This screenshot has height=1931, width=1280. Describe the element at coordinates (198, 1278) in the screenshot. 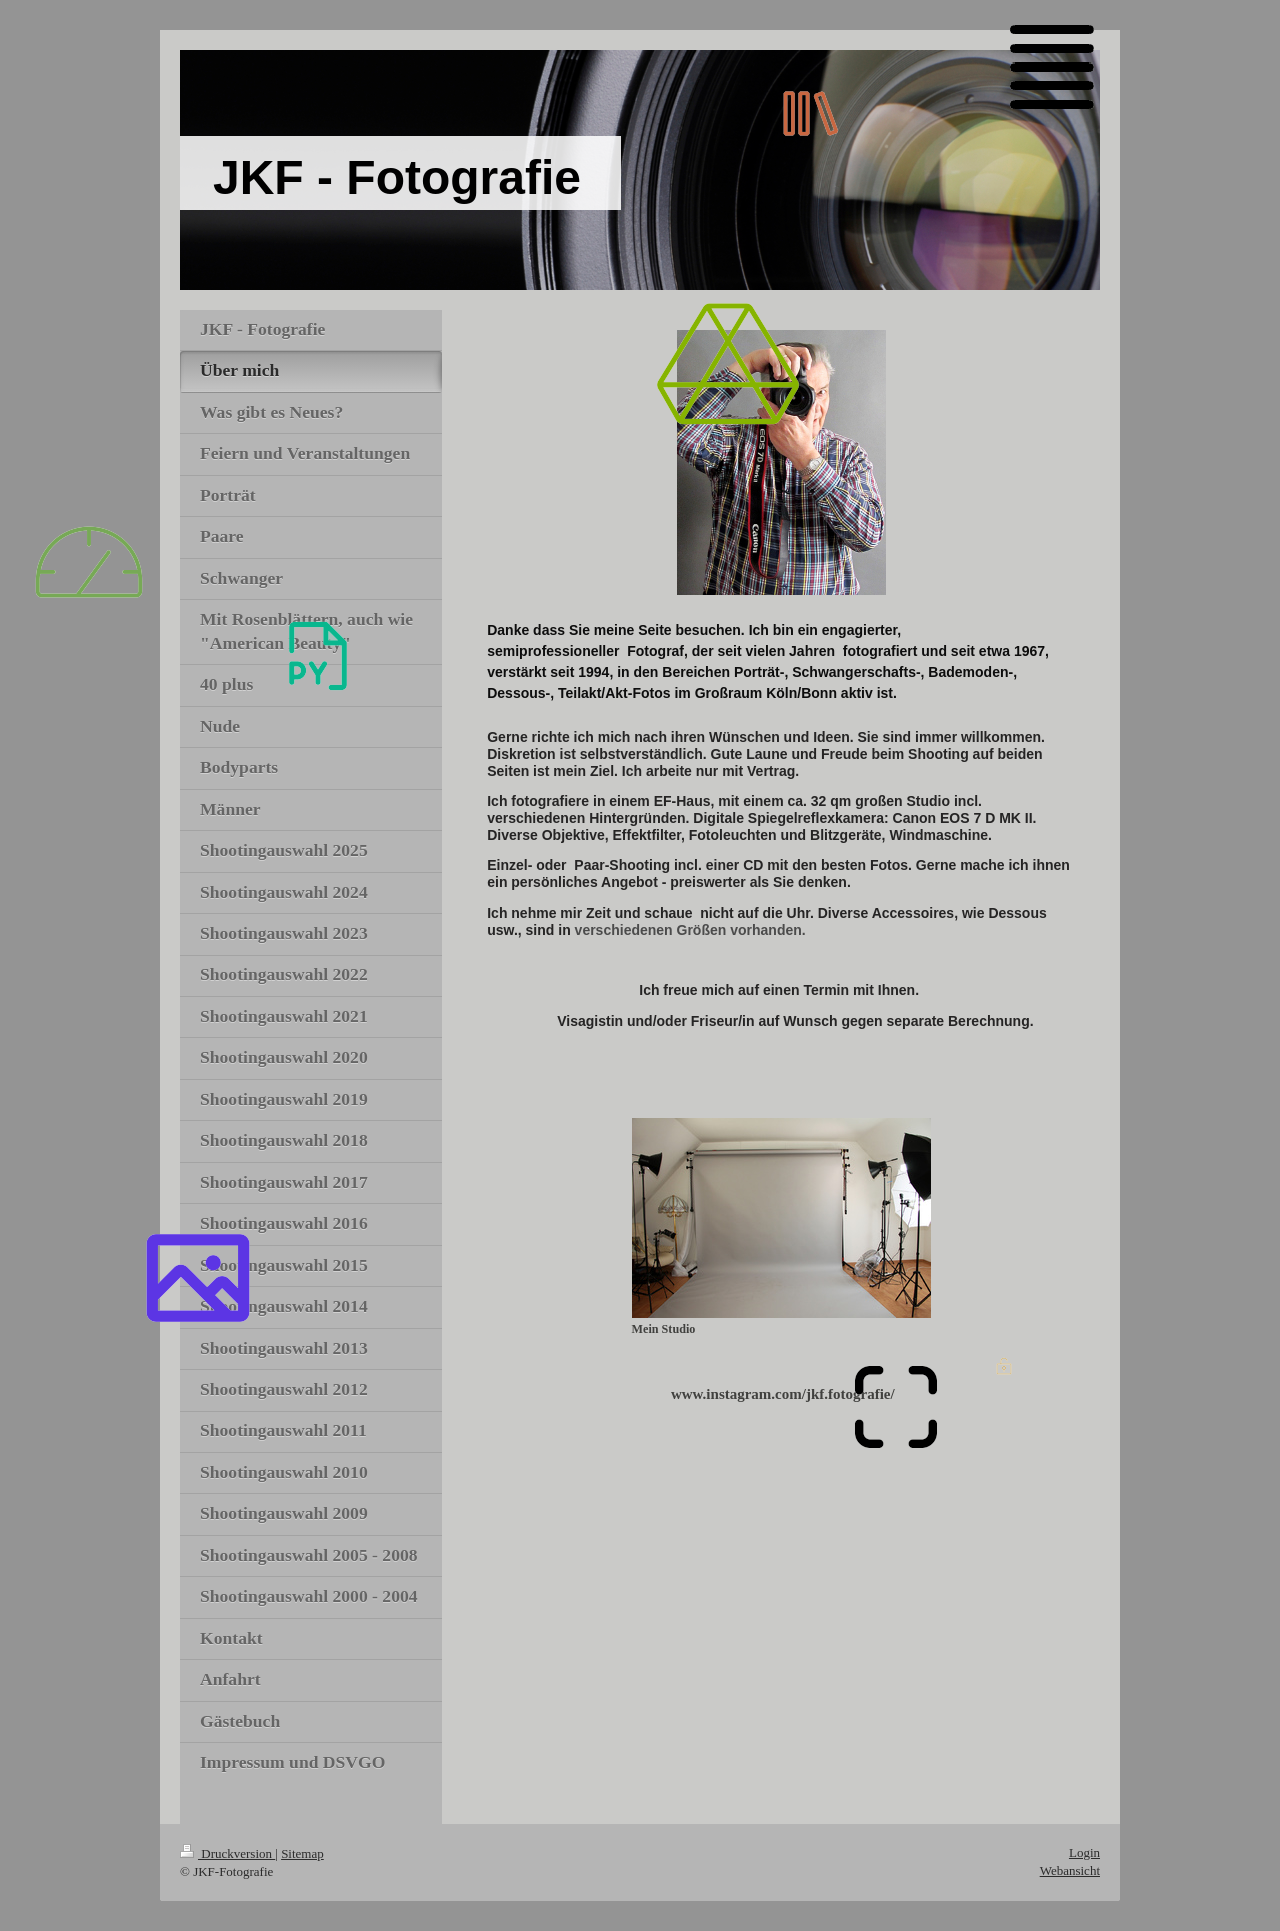

I see `view or open an image file` at that location.